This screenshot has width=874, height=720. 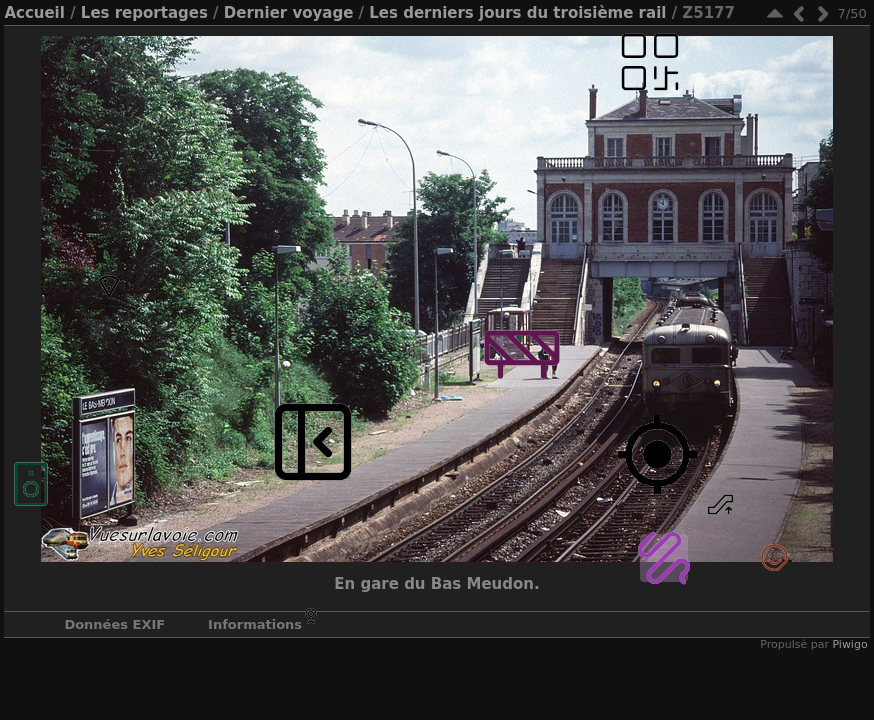 I want to click on scan or generate a qr code, so click(x=650, y=62).